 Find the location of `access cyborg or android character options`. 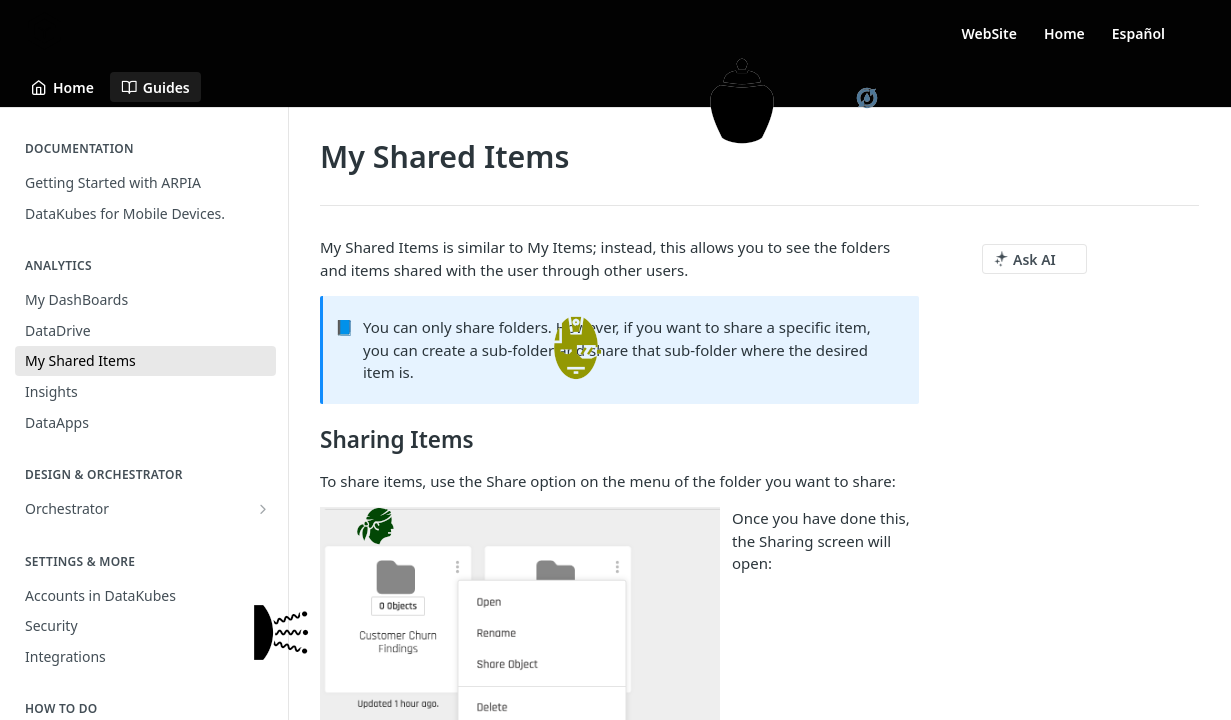

access cyborg or android character options is located at coordinates (576, 348).